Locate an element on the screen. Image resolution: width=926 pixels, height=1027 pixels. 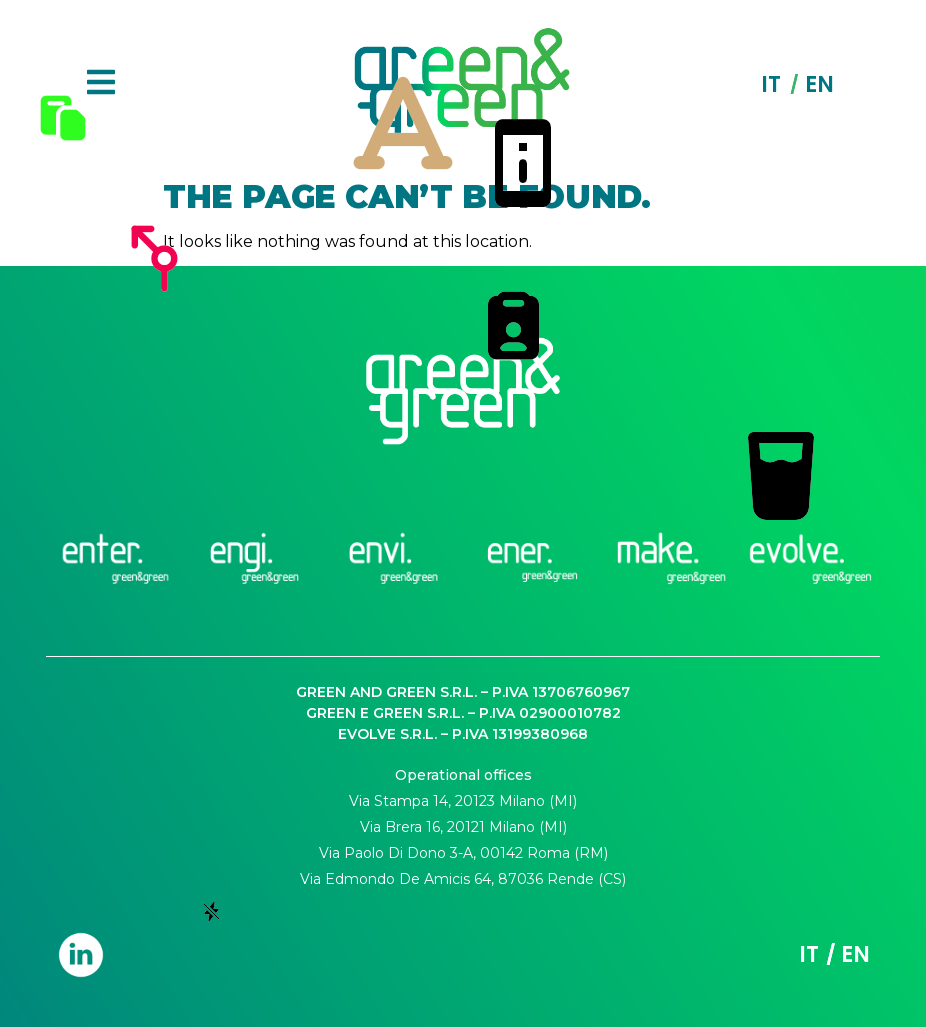
track your water intake is located at coordinates (781, 476).